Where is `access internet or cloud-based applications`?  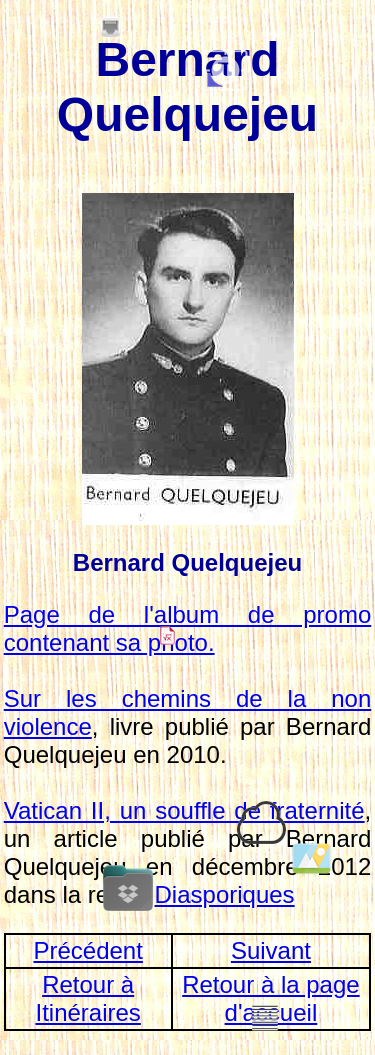 access internet or cloud-based applications is located at coordinates (261, 822).